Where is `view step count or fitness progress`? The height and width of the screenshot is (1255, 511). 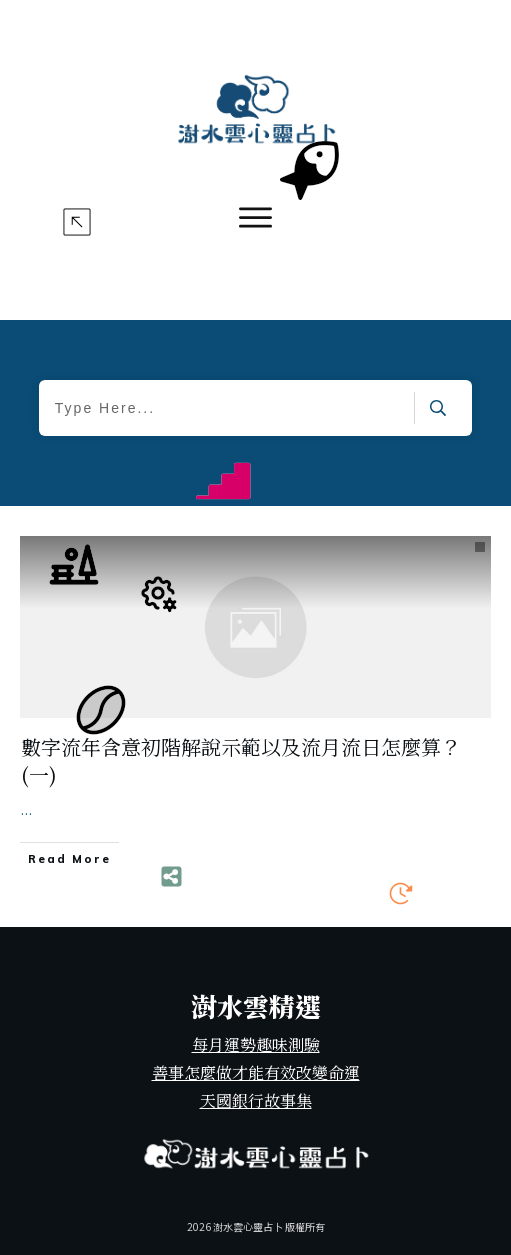
view step count or fitness progress is located at coordinates (225, 481).